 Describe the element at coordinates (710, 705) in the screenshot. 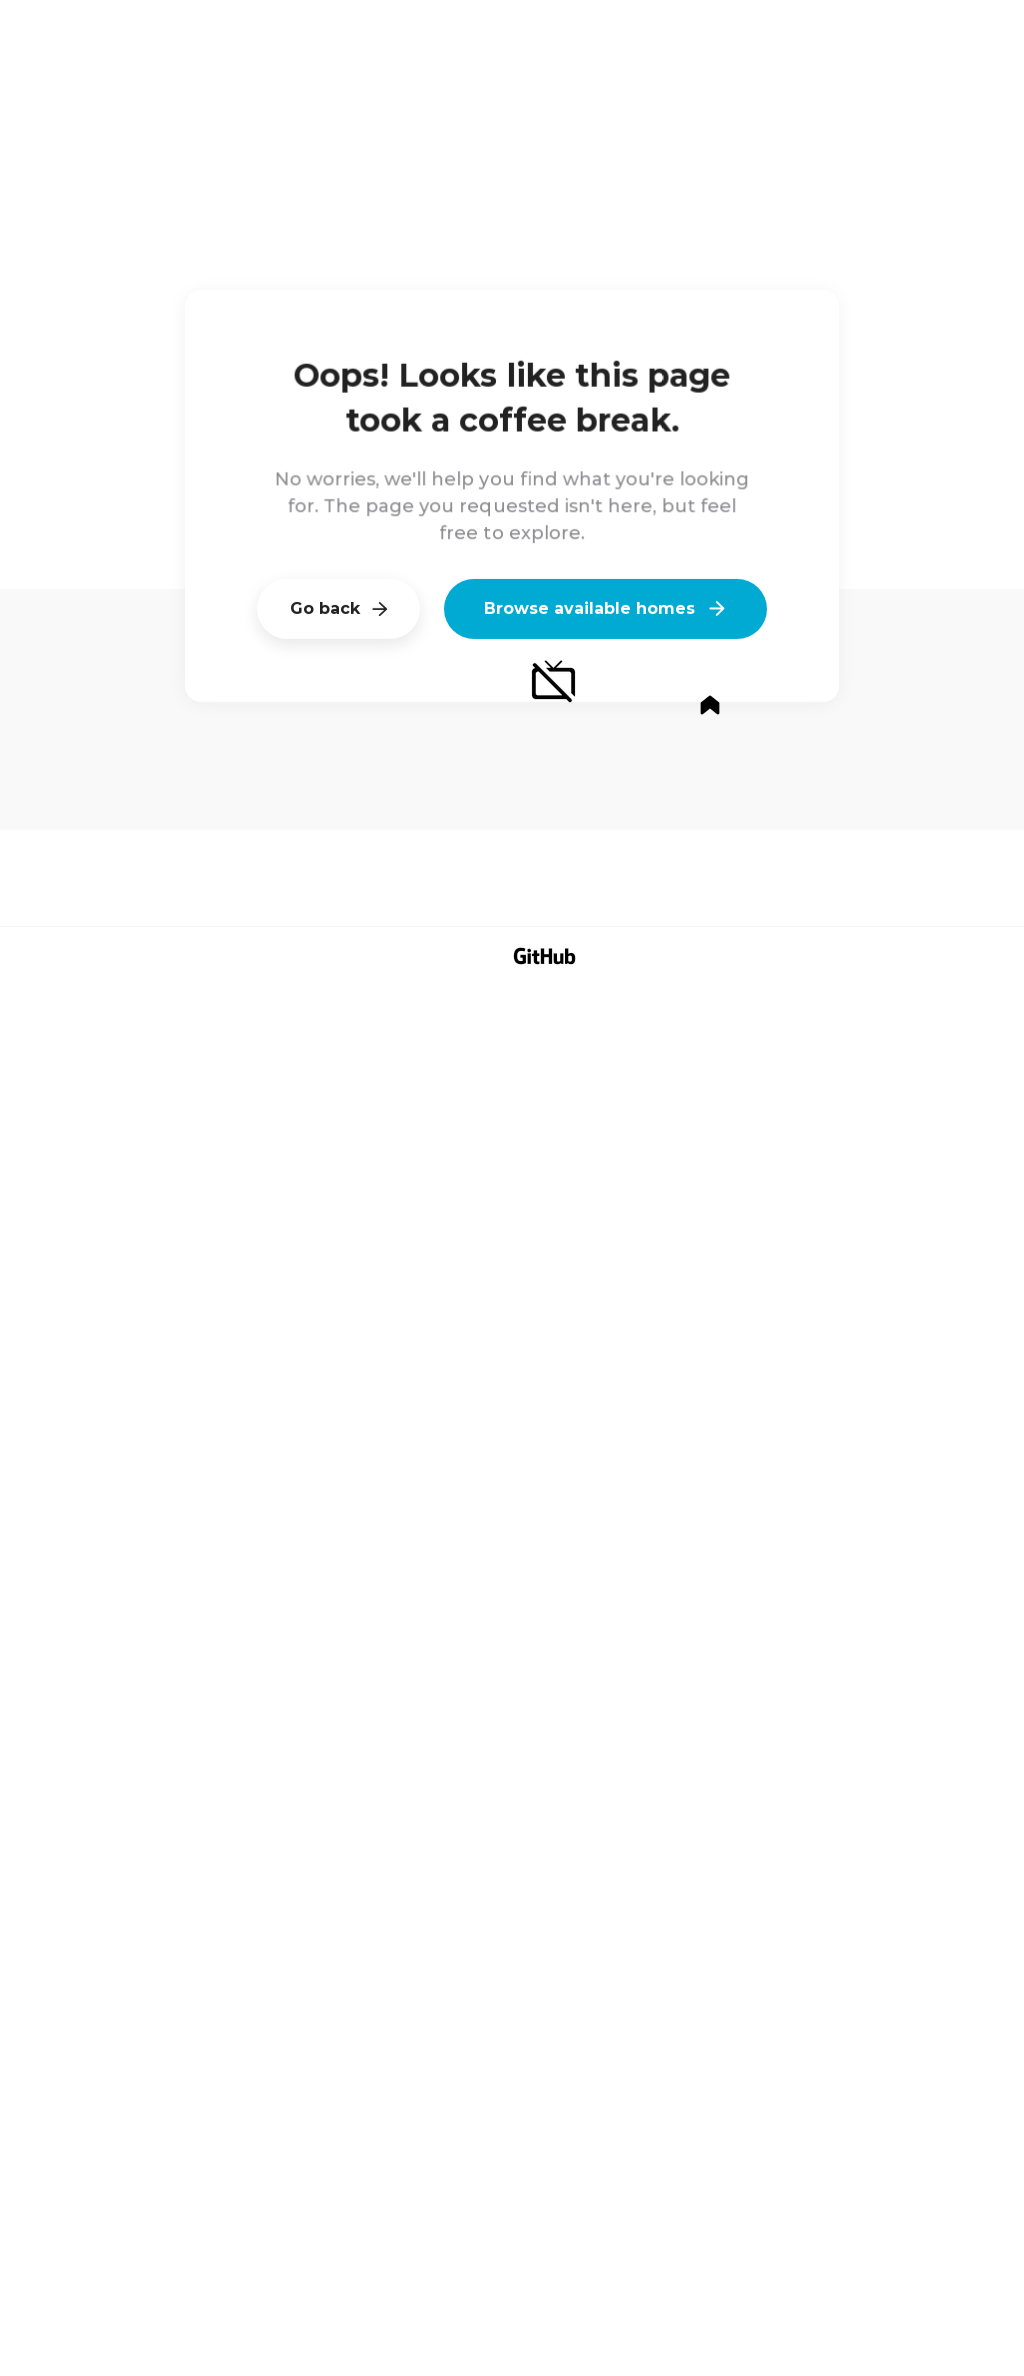

I see `upvote or promote content` at that location.